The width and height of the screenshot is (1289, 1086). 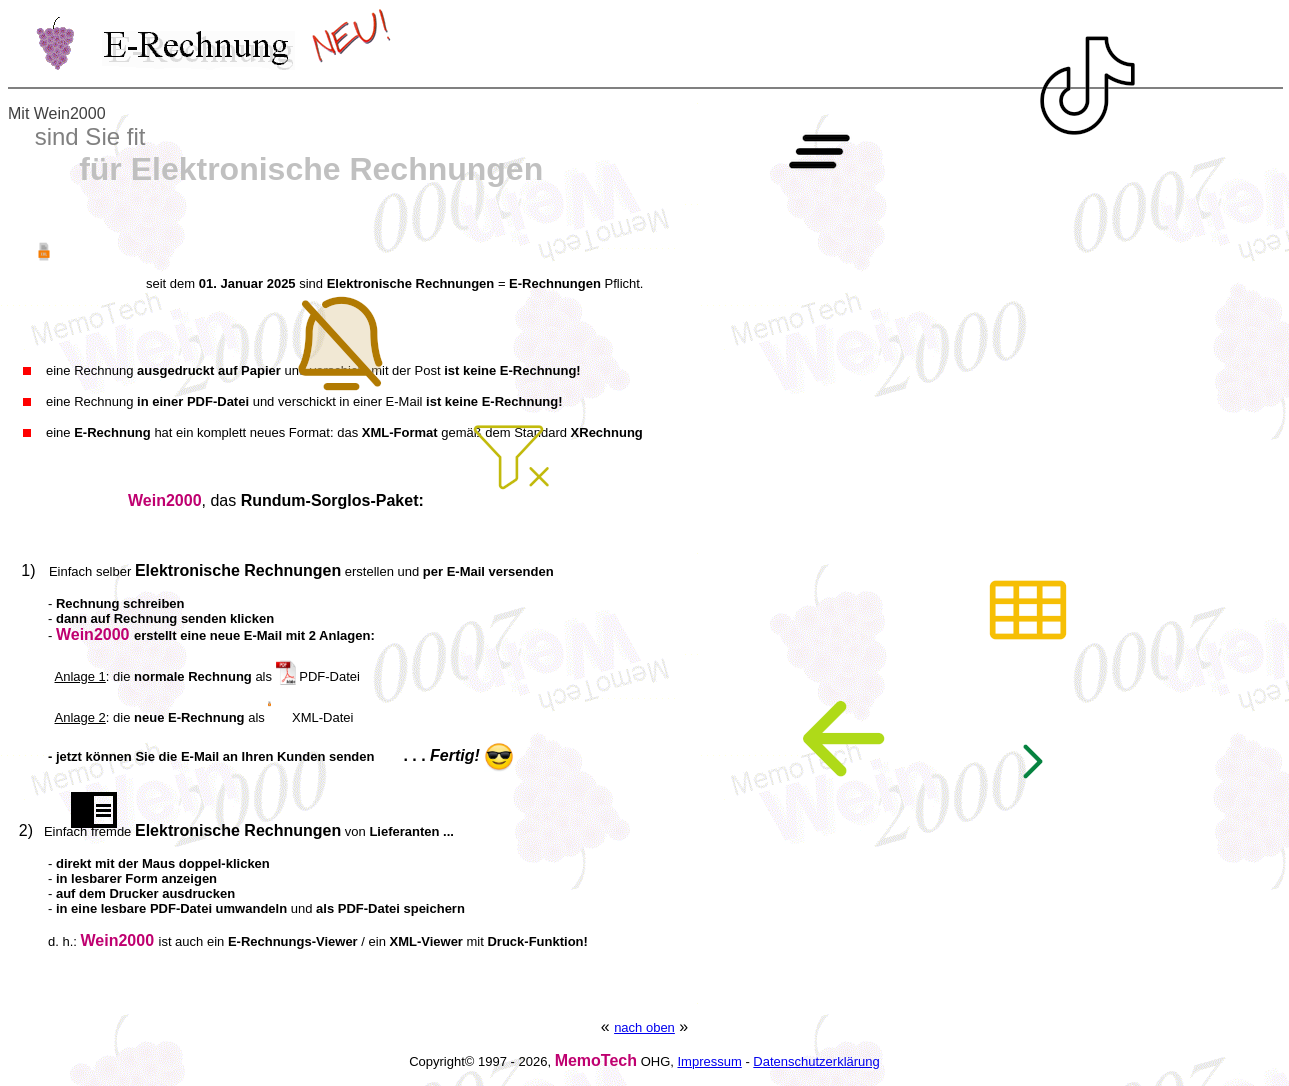 What do you see at coordinates (1087, 87) in the screenshot?
I see `open the TikTok app` at bounding box center [1087, 87].